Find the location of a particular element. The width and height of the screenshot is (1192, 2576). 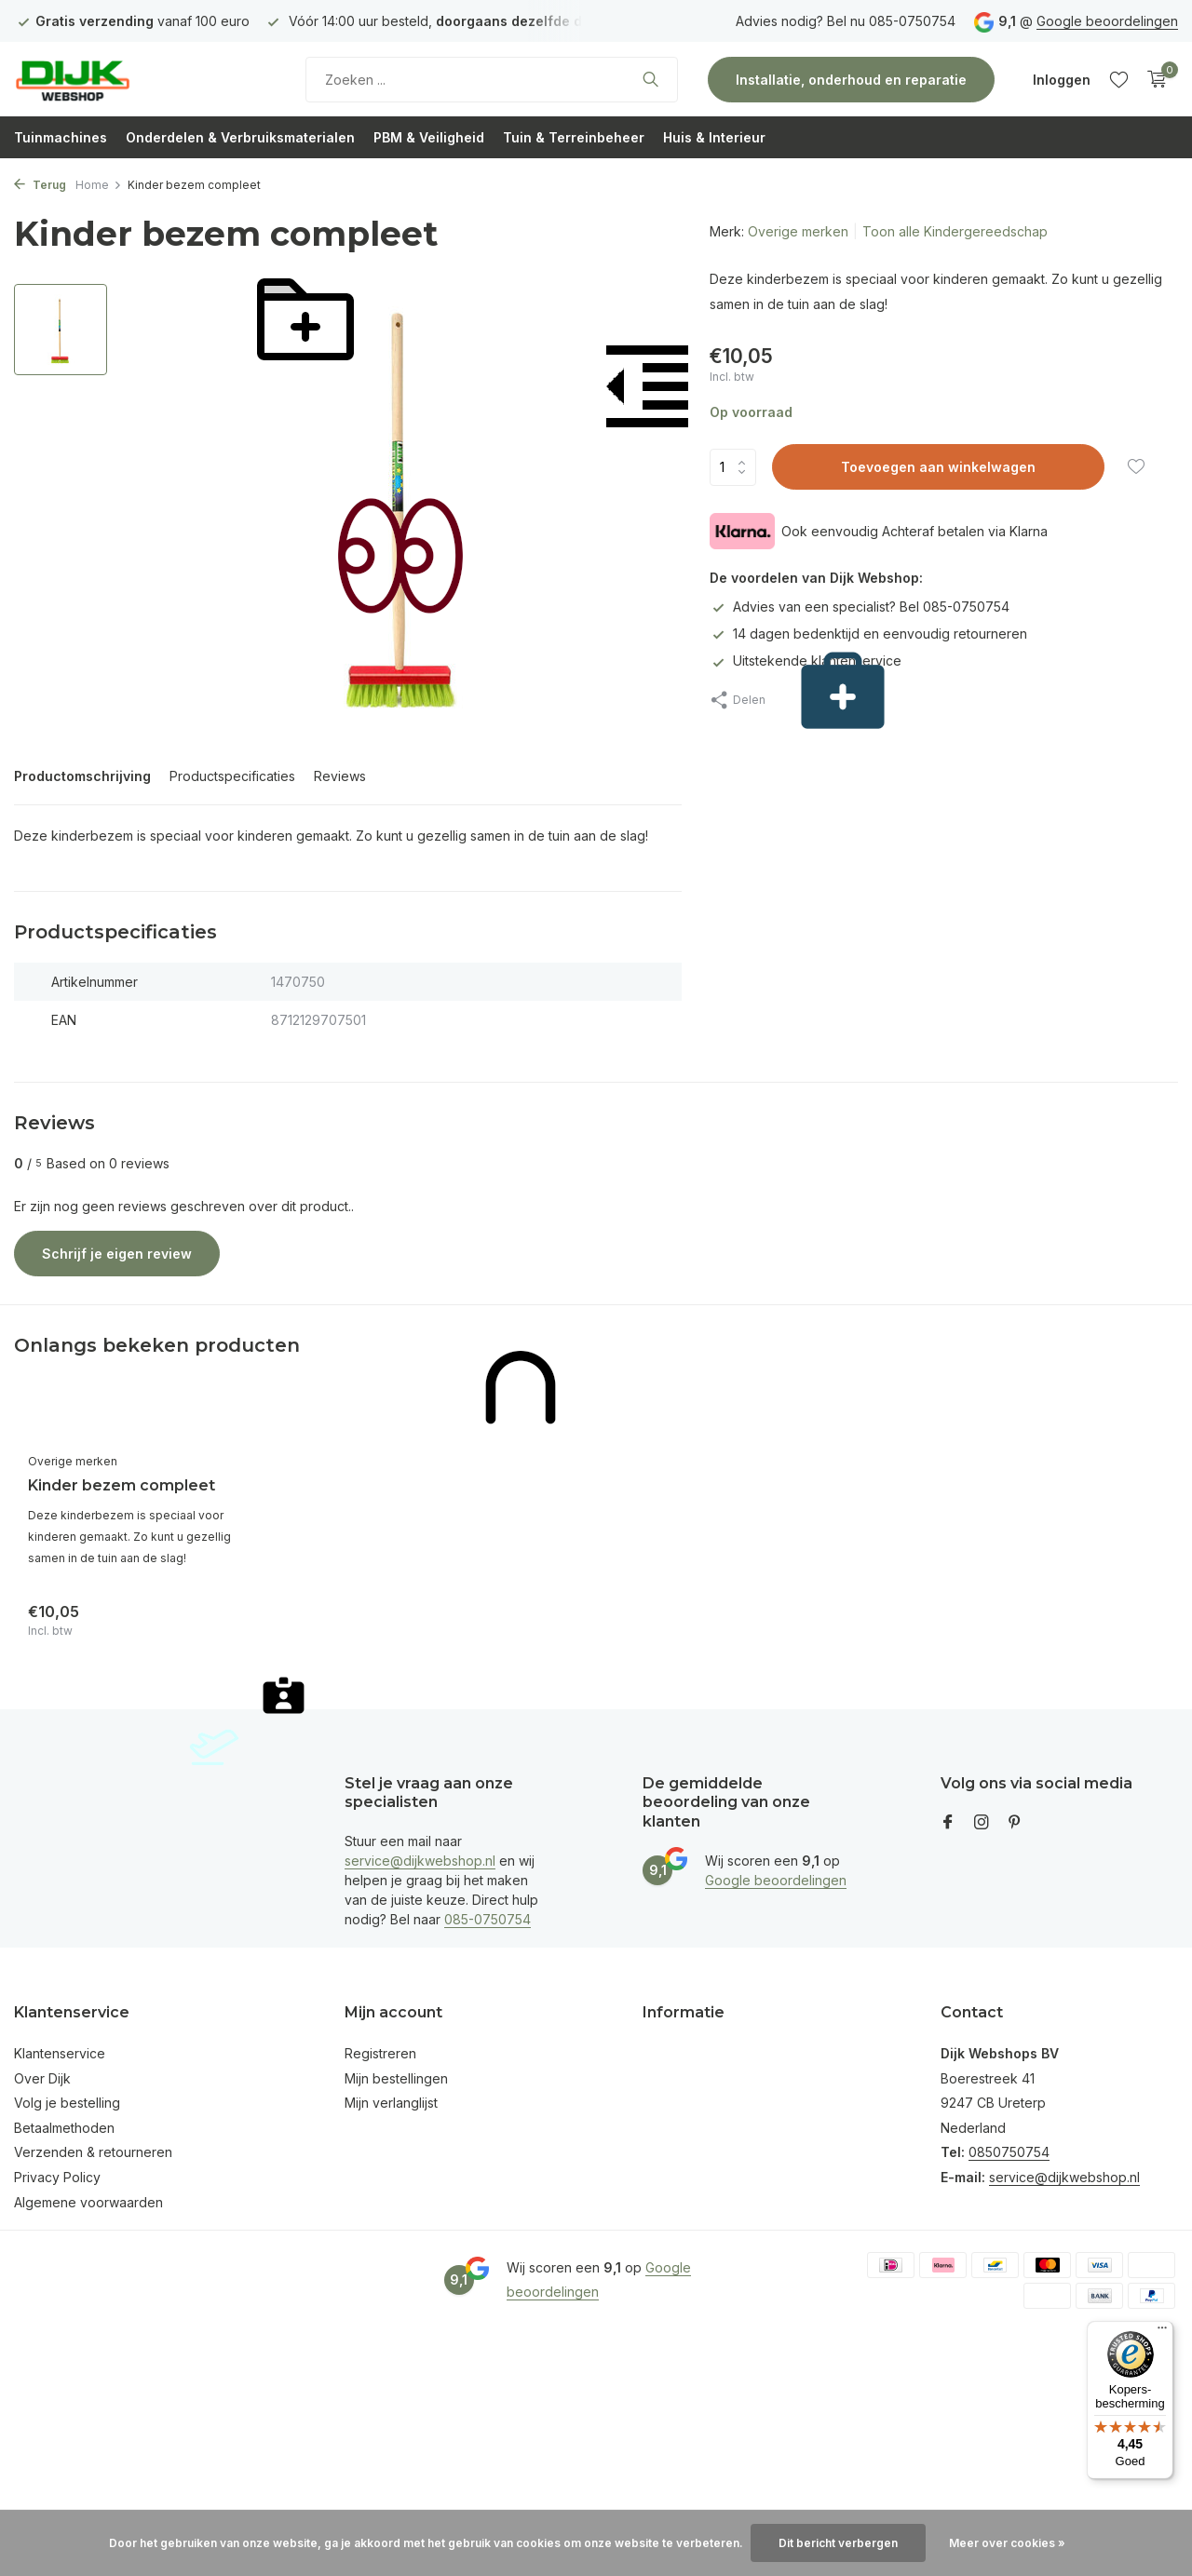

flight departure or takeoff status is located at coordinates (214, 1746).